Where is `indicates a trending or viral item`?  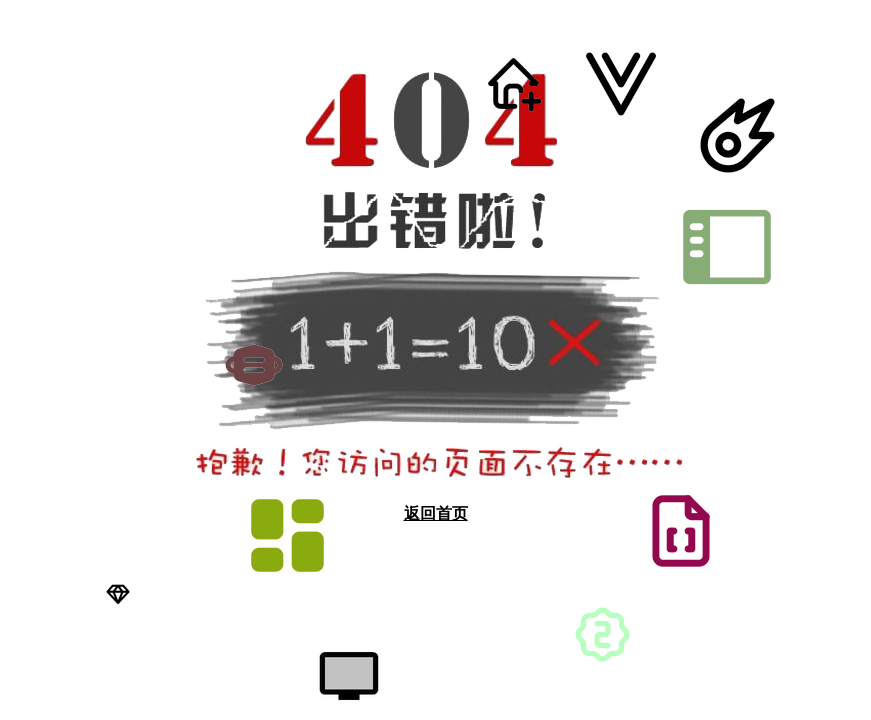 indicates a trending or viral item is located at coordinates (737, 135).